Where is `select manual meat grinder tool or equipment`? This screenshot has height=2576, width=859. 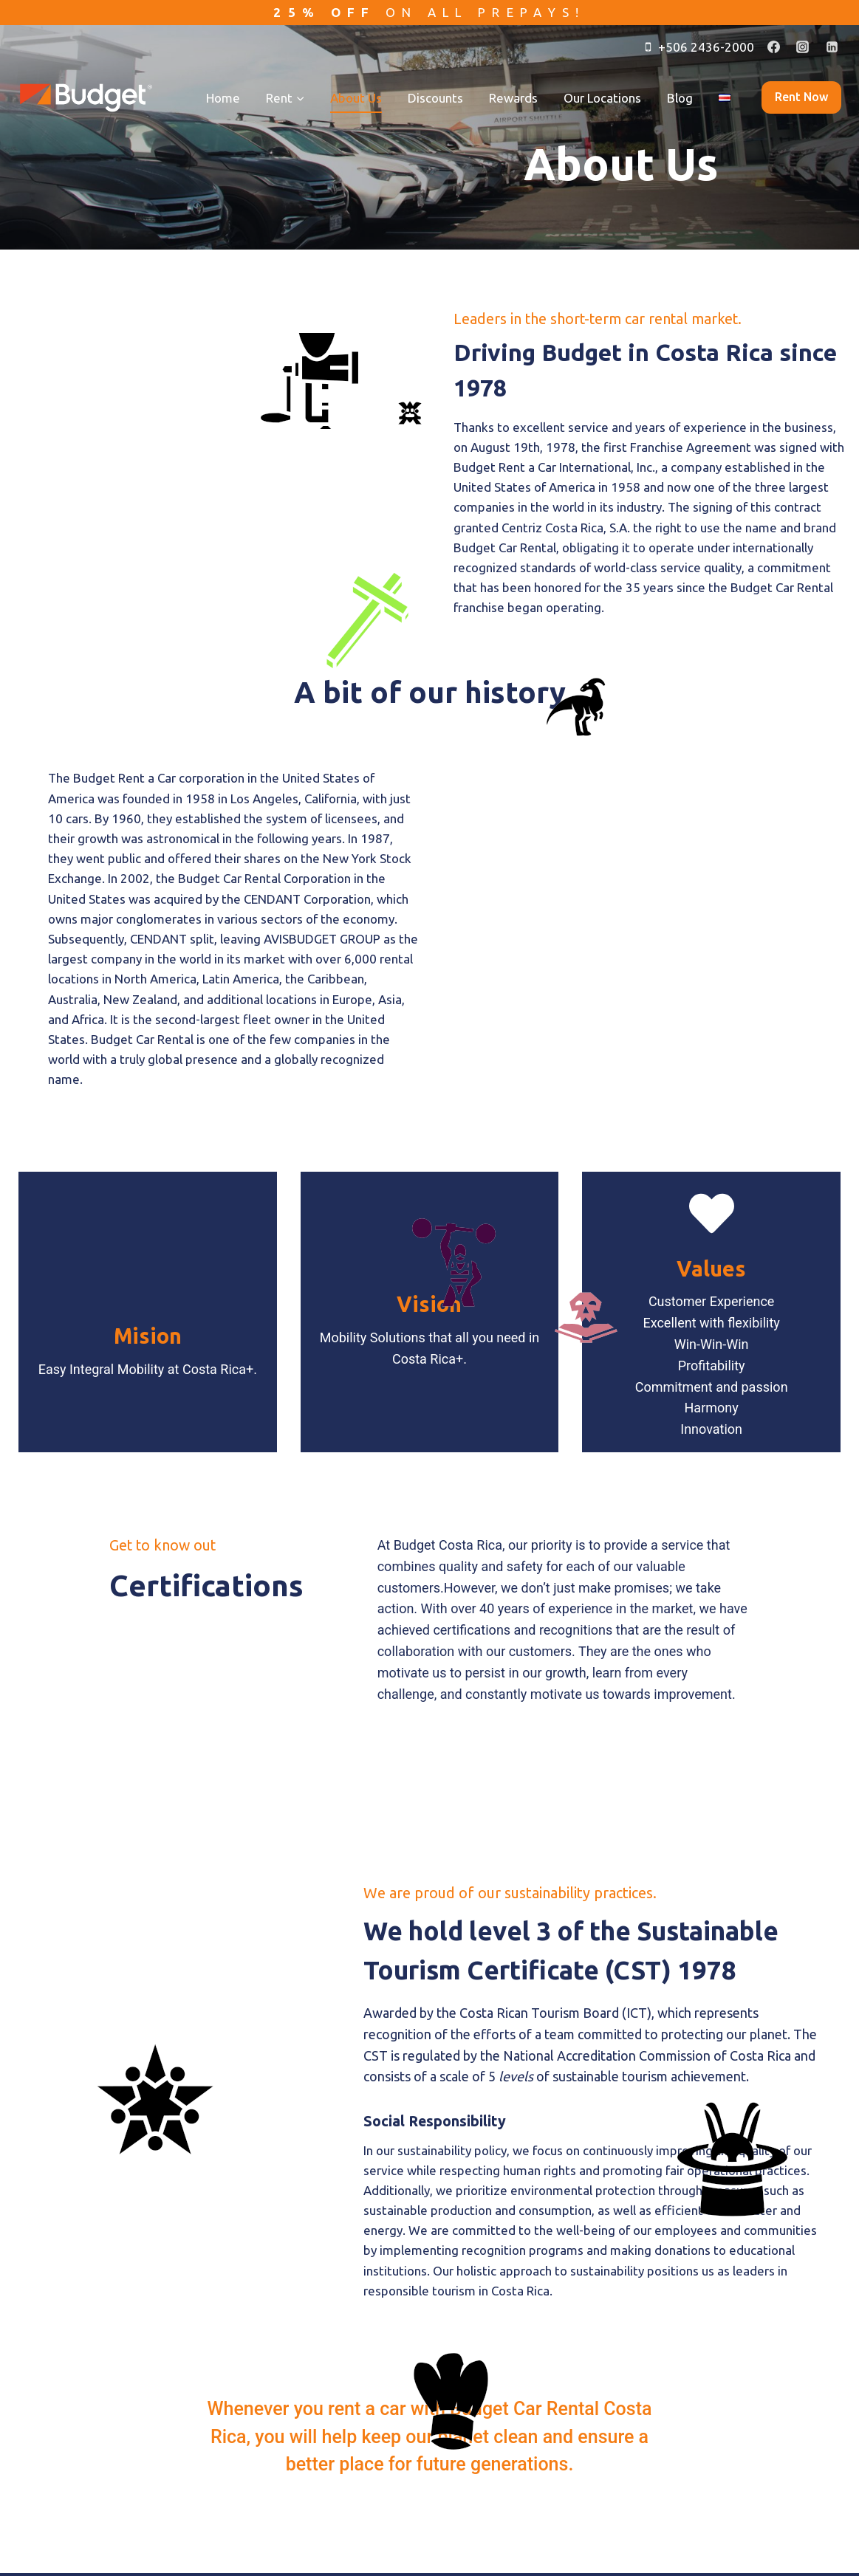
select manual meat grinder tool or equipment is located at coordinates (310, 381).